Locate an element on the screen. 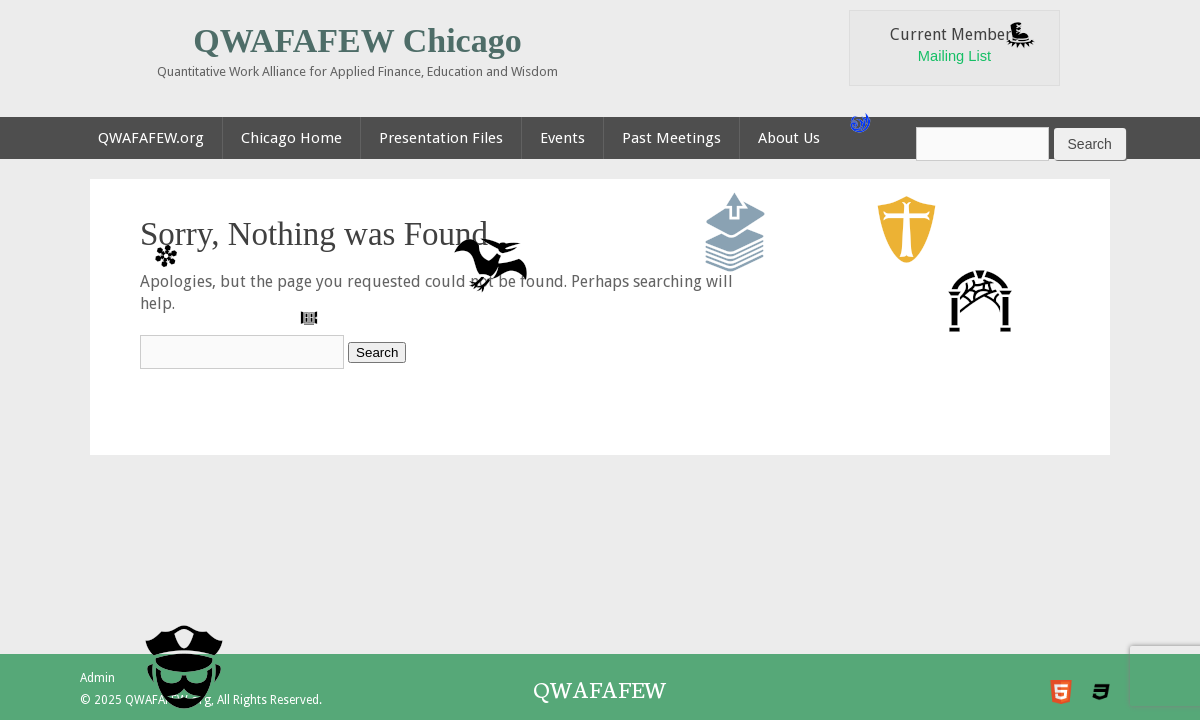 Image resolution: width=1200 pixels, height=720 pixels. perform a stomp or ground attack is located at coordinates (1020, 35).